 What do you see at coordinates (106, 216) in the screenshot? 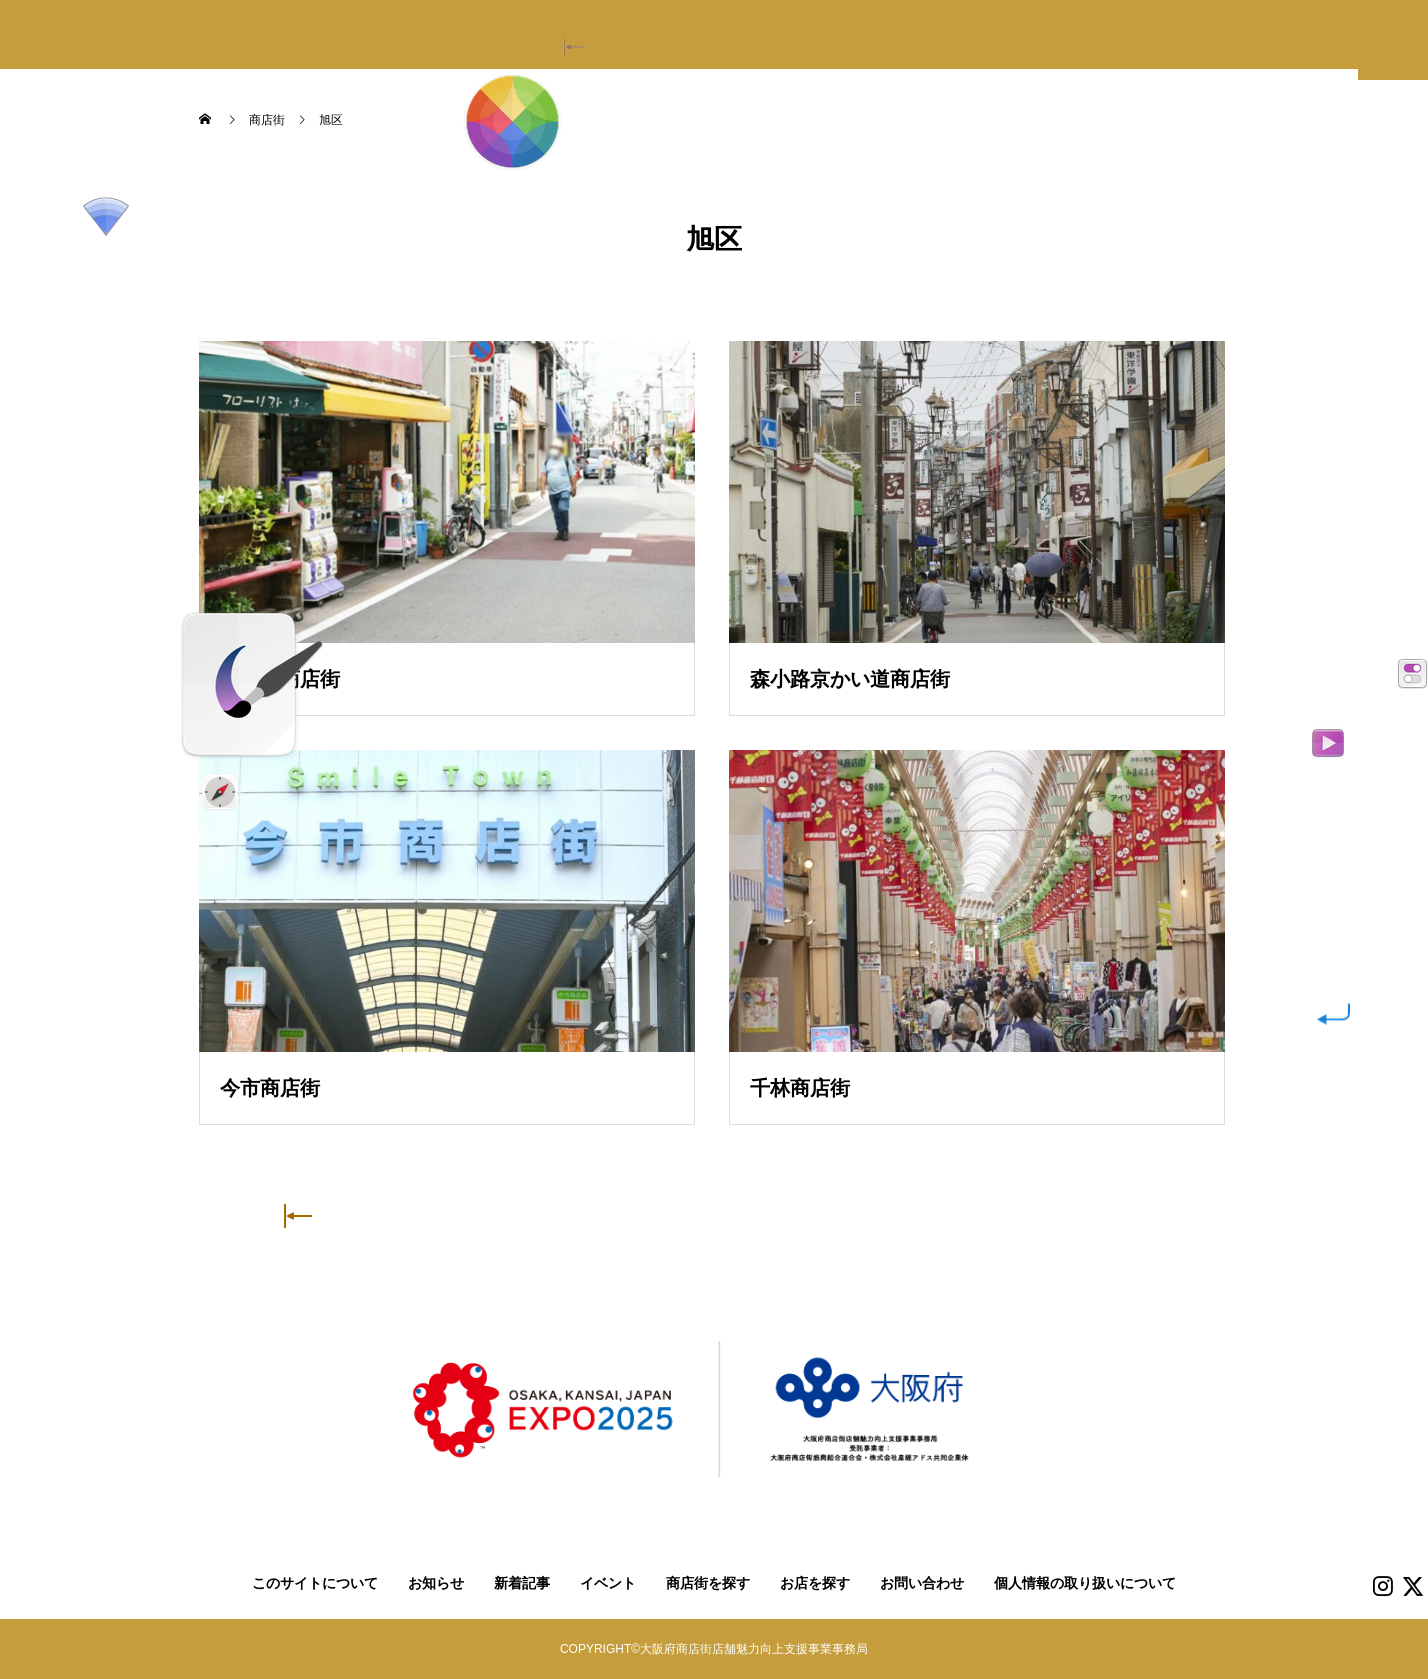
I see `indicates wireless network connection status` at bounding box center [106, 216].